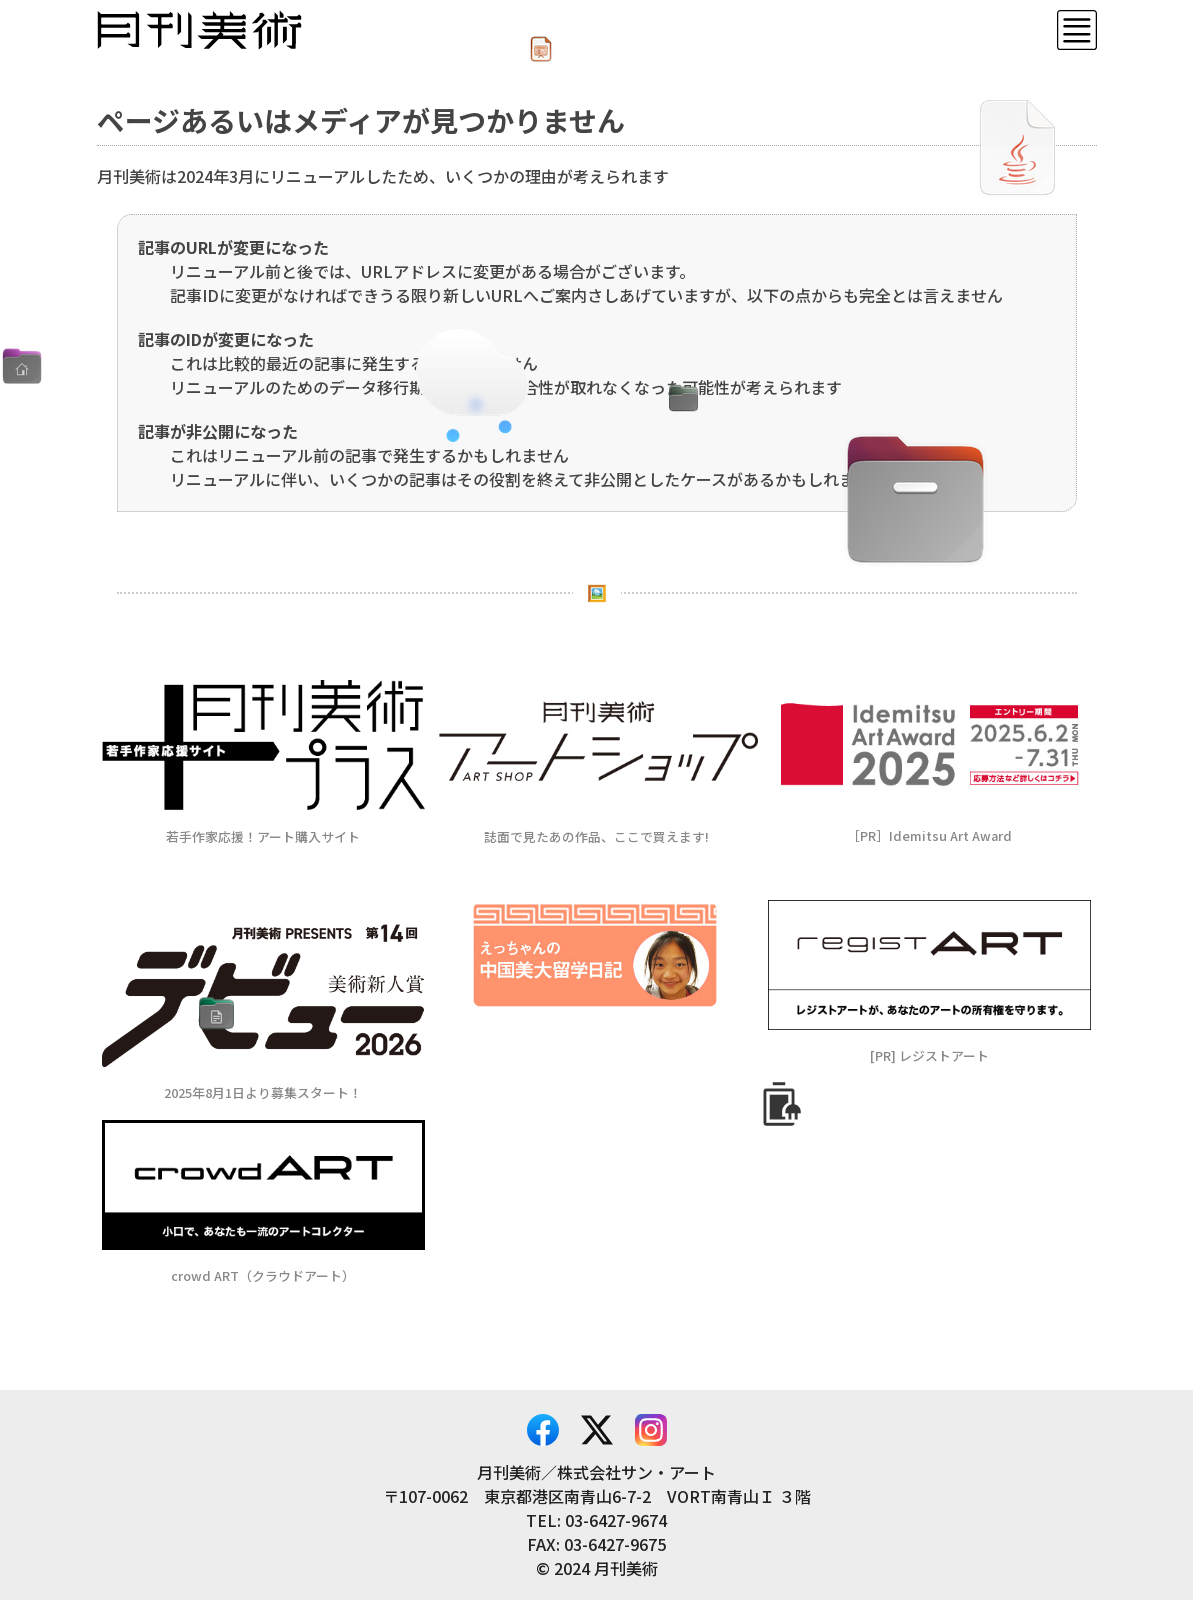 This screenshot has width=1193, height=1600. What do you see at coordinates (683, 397) in the screenshot?
I see `indicates an open or currently accessed folder` at bounding box center [683, 397].